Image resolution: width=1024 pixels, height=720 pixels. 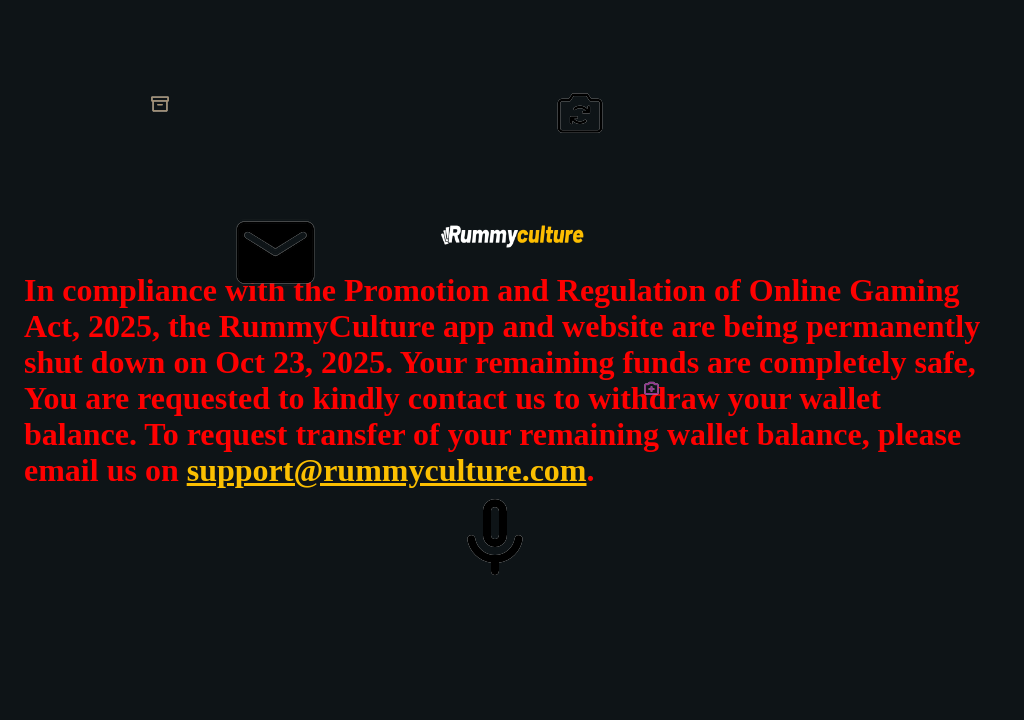 What do you see at coordinates (160, 104) in the screenshot?
I see `archive selected items` at bounding box center [160, 104].